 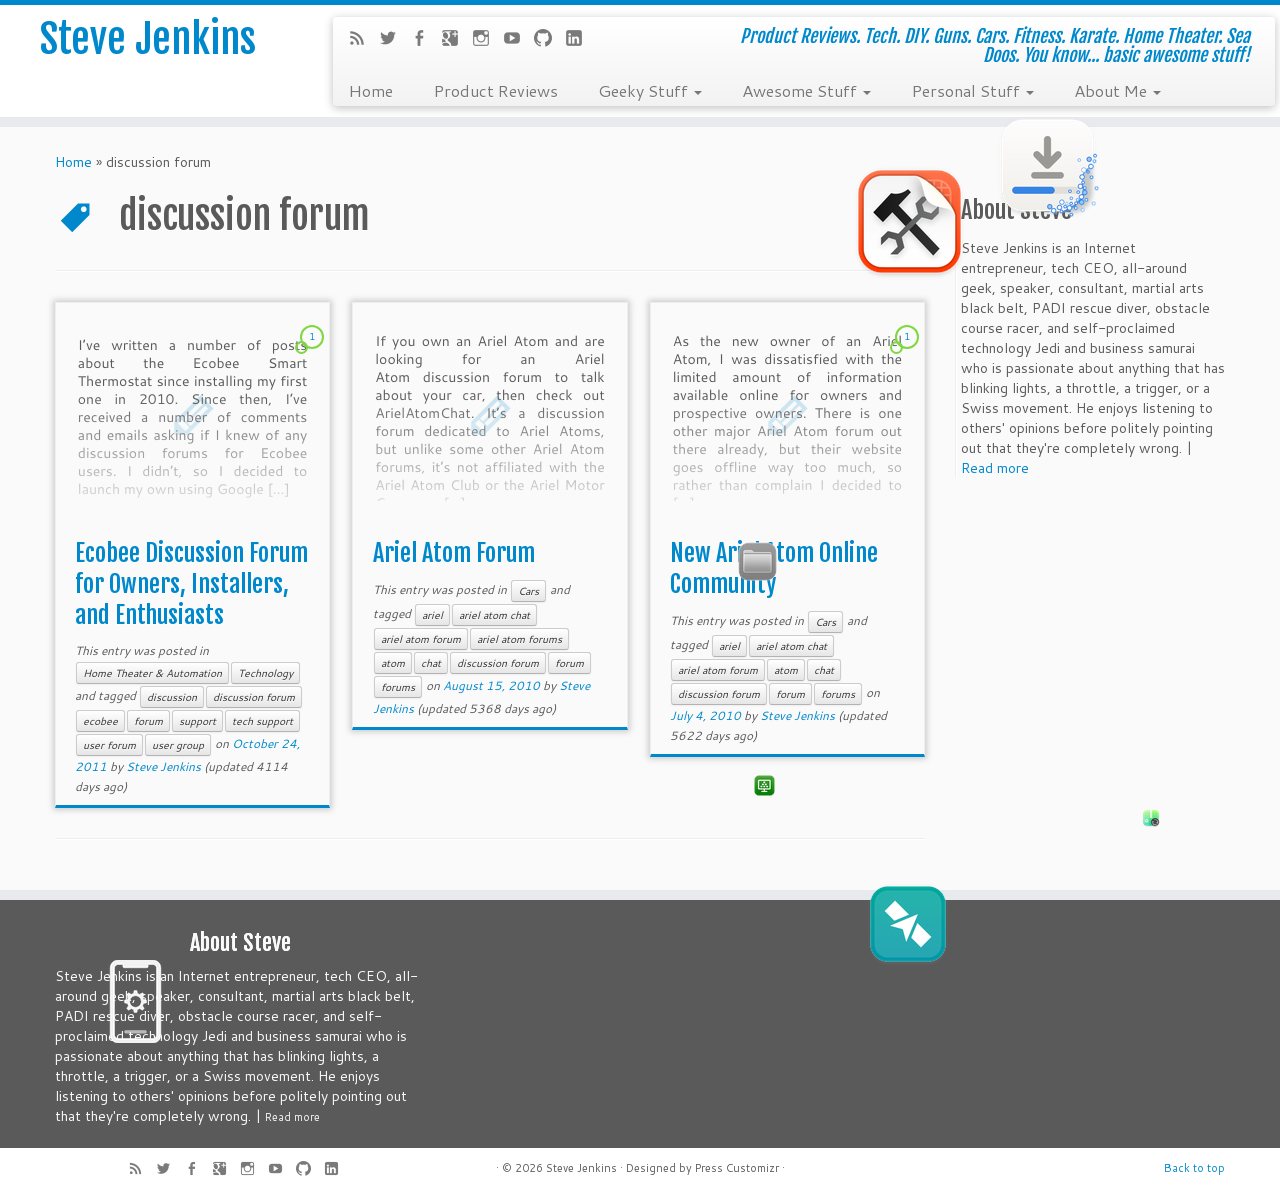 I want to click on open yast system update manager, so click(x=1151, y=818).